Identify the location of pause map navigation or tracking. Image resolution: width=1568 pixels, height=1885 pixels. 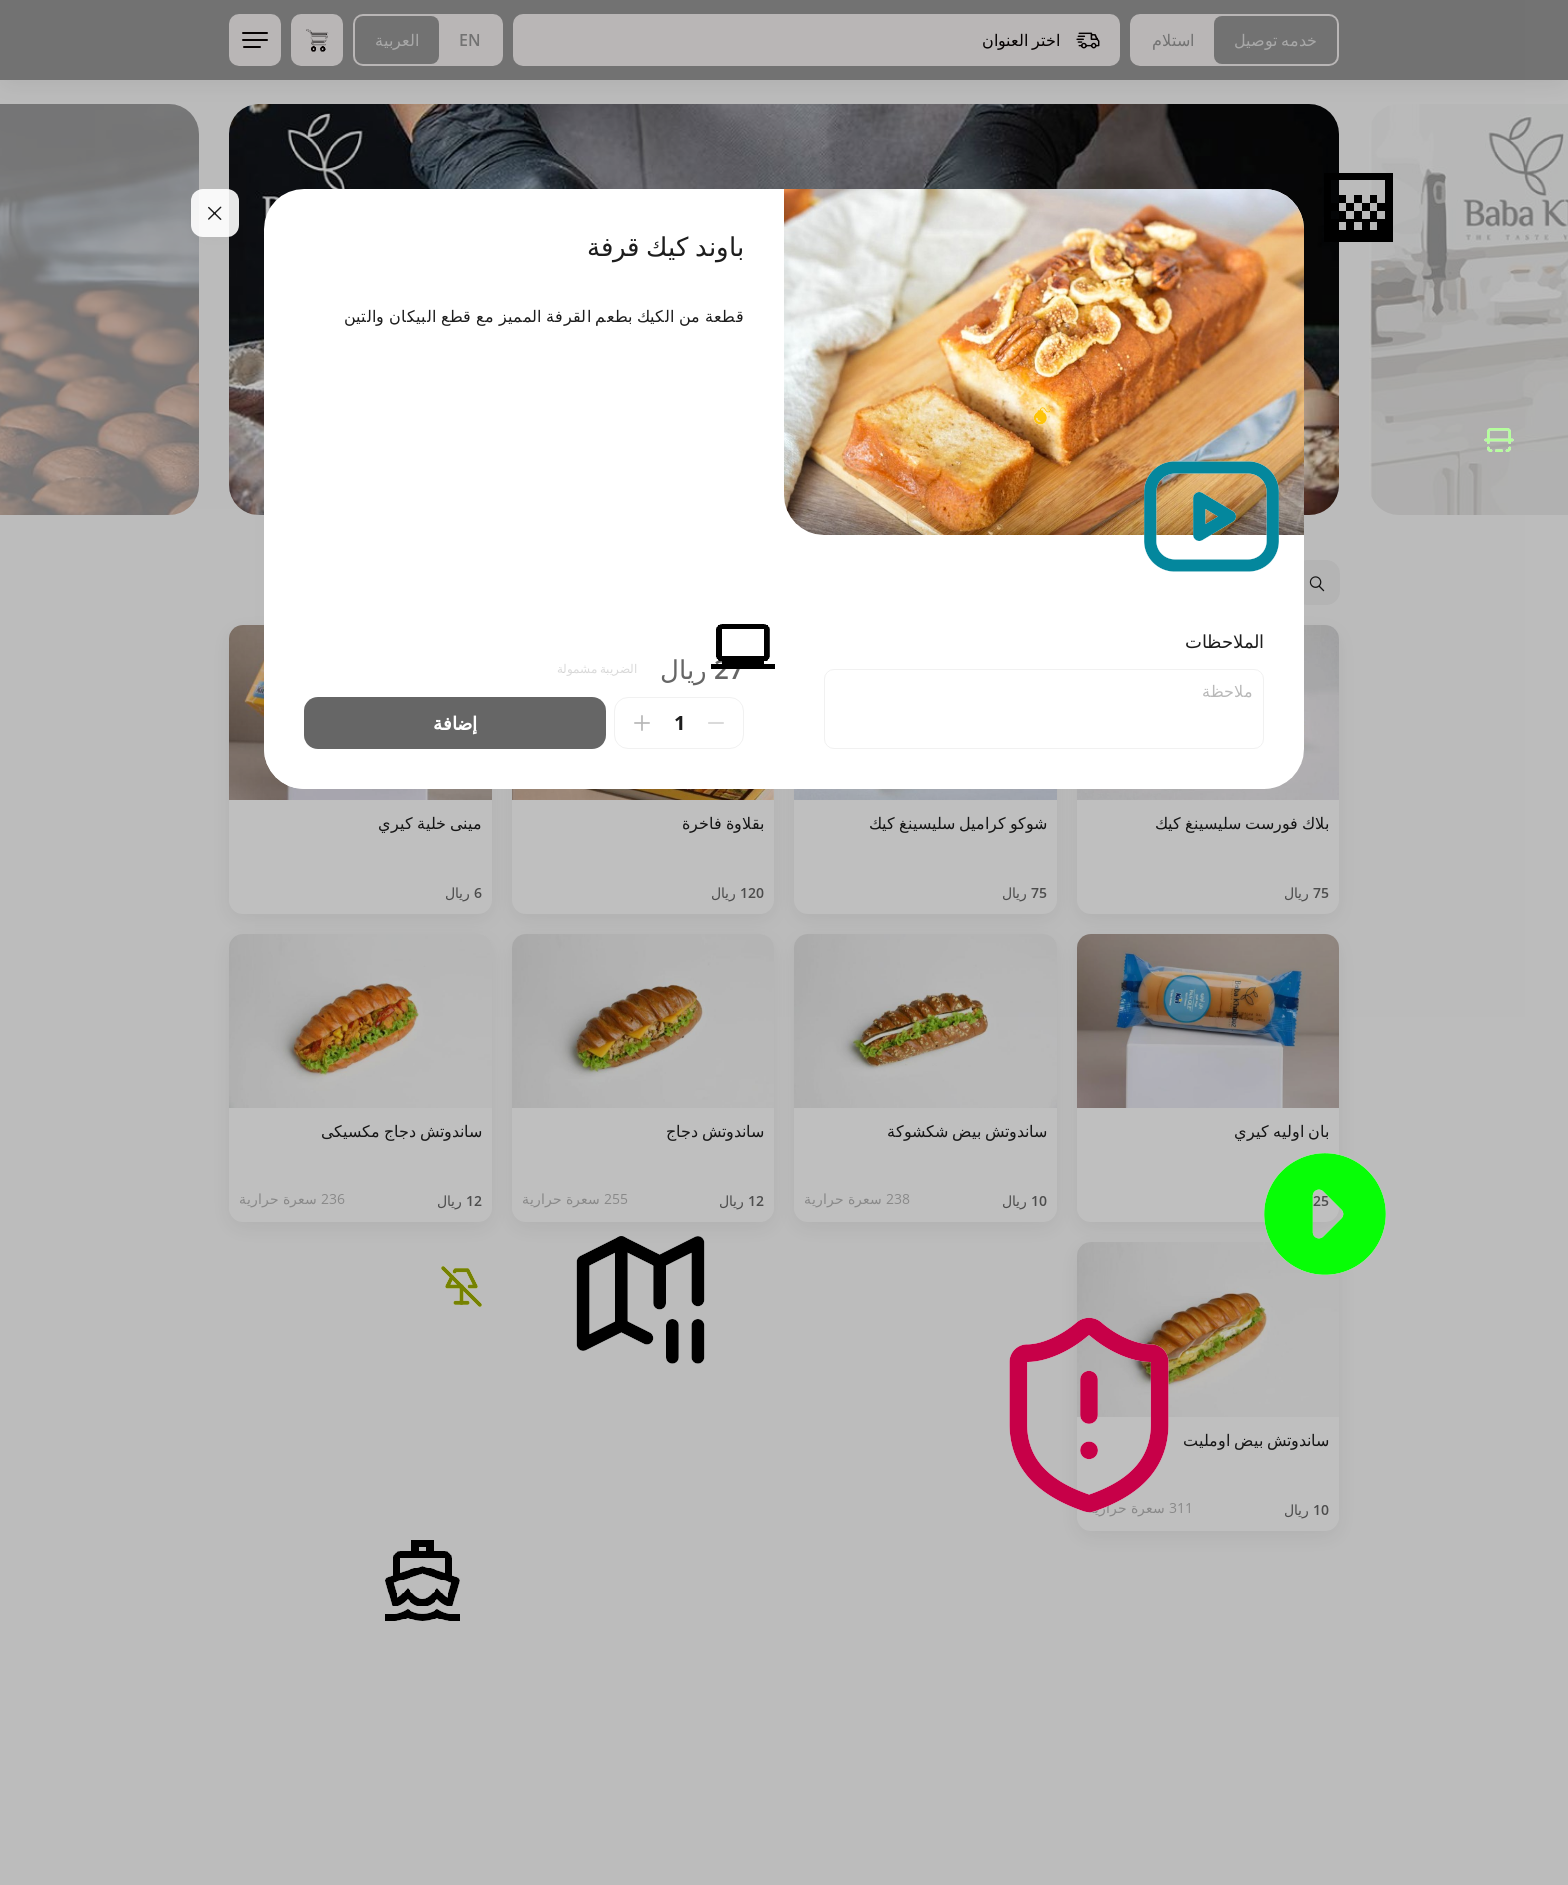
(640, 1293).